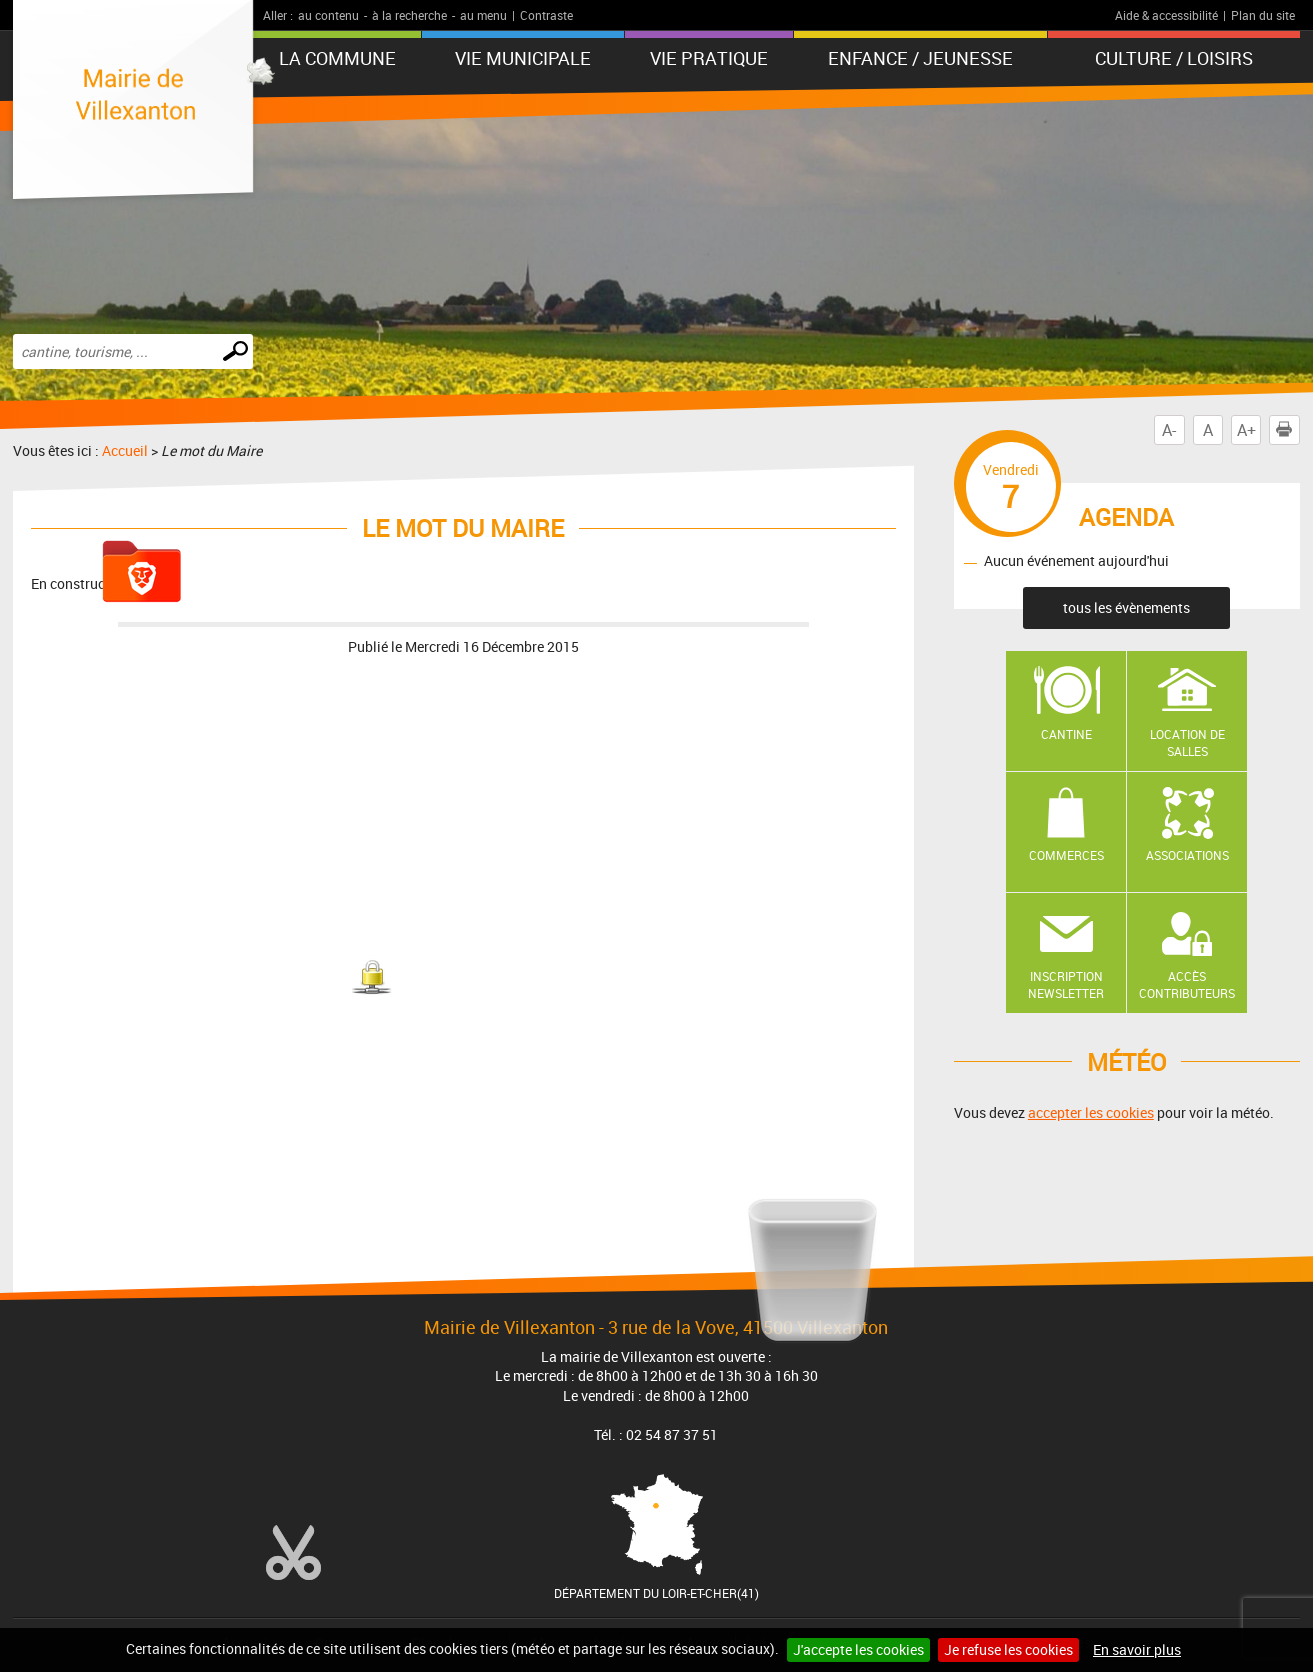 Image resolution: width=1313 pixels, height=1672 pixels. I want to click on open Brave browser downloads folder, so click(141, 573).